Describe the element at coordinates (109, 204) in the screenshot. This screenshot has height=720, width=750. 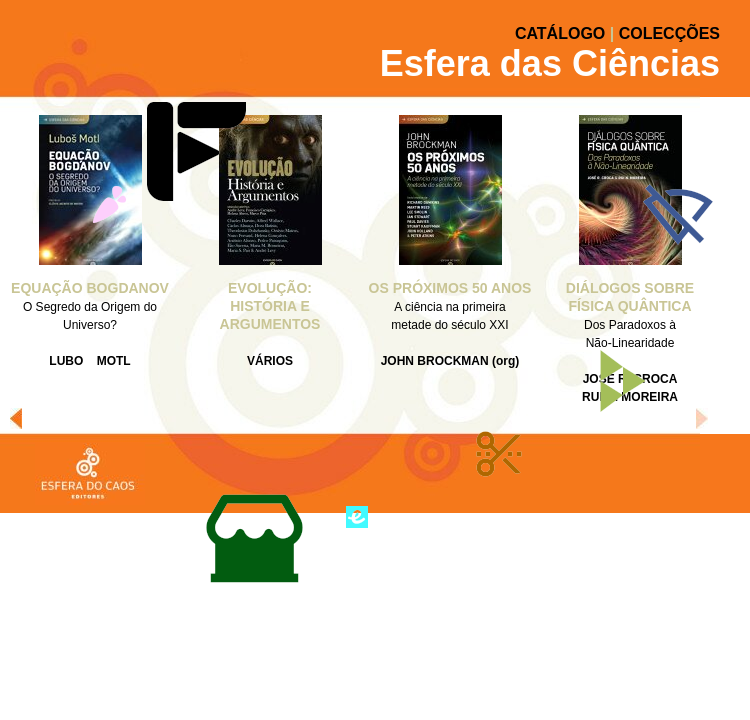
I see `open the Instacart app` at that location.